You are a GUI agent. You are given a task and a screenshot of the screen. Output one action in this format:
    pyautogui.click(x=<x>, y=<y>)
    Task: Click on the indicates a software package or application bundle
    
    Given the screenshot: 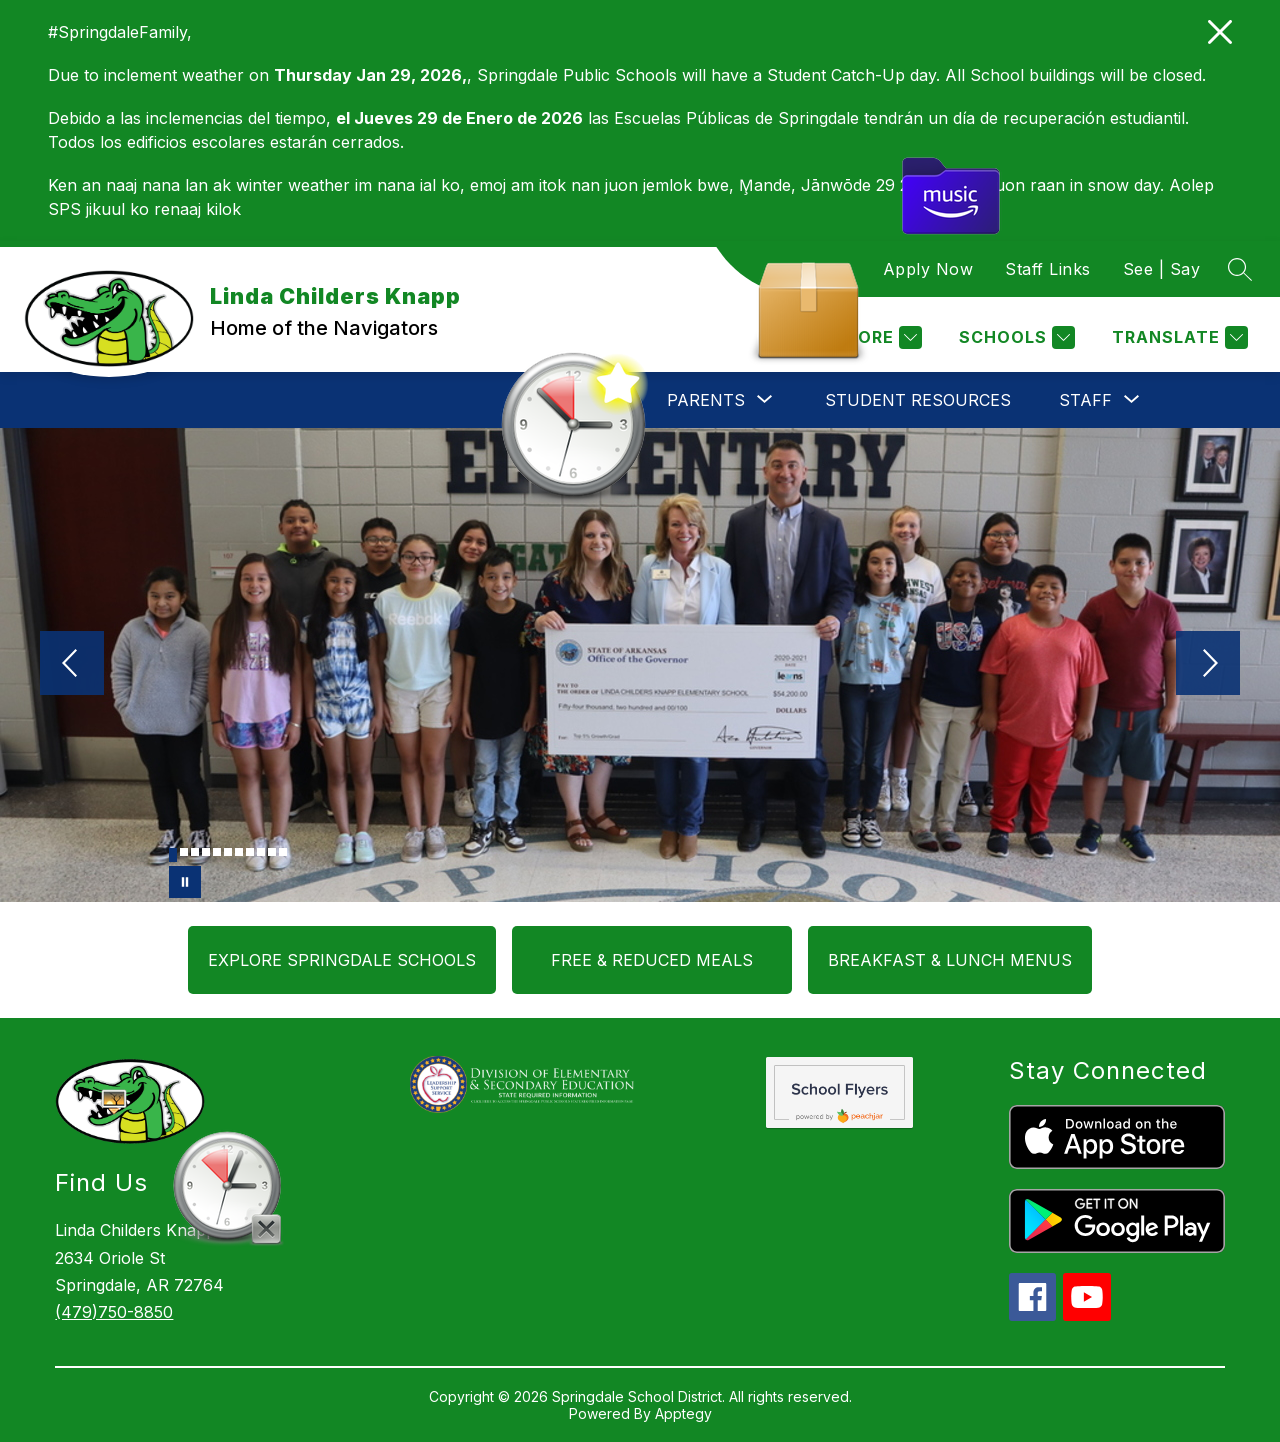 What is the action you would take?
    pyautogui.click(x=807, y=303)
    